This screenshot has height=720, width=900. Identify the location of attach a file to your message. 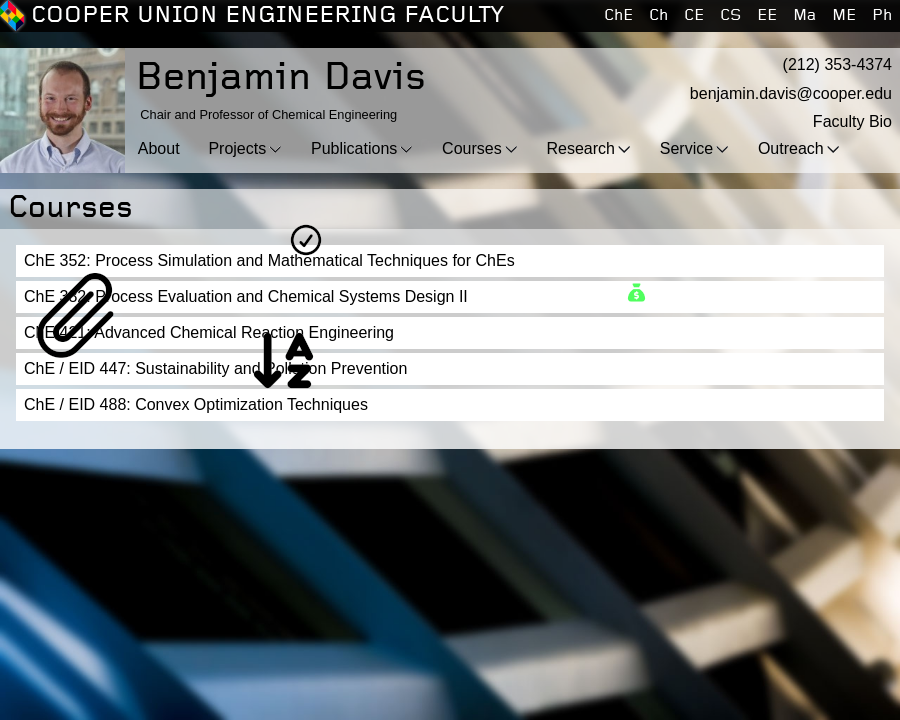
(74, 316).